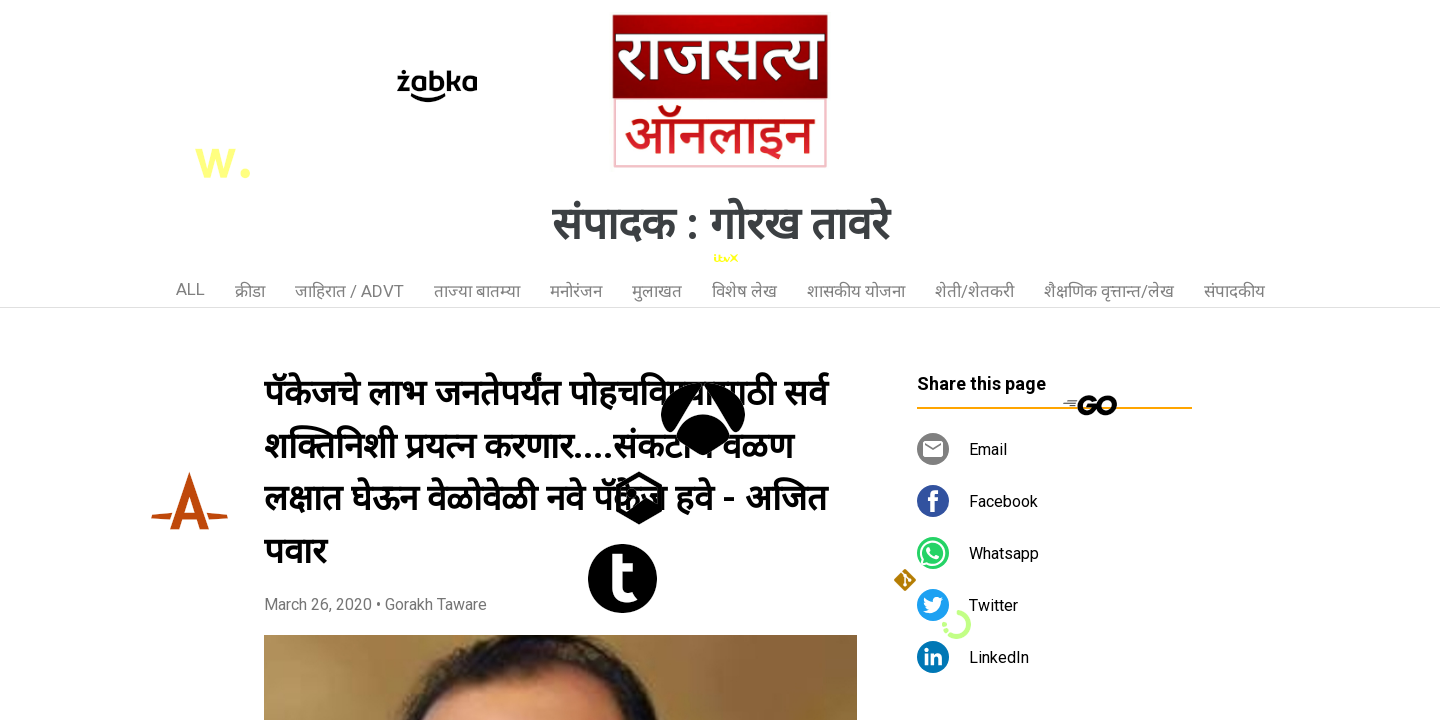 This screenshot has height=720, width=1440. What do you see at coordinates (639, 498) in the screenshot?
I see `view NFT collection or digital assets` at bounding box center [639, 498].